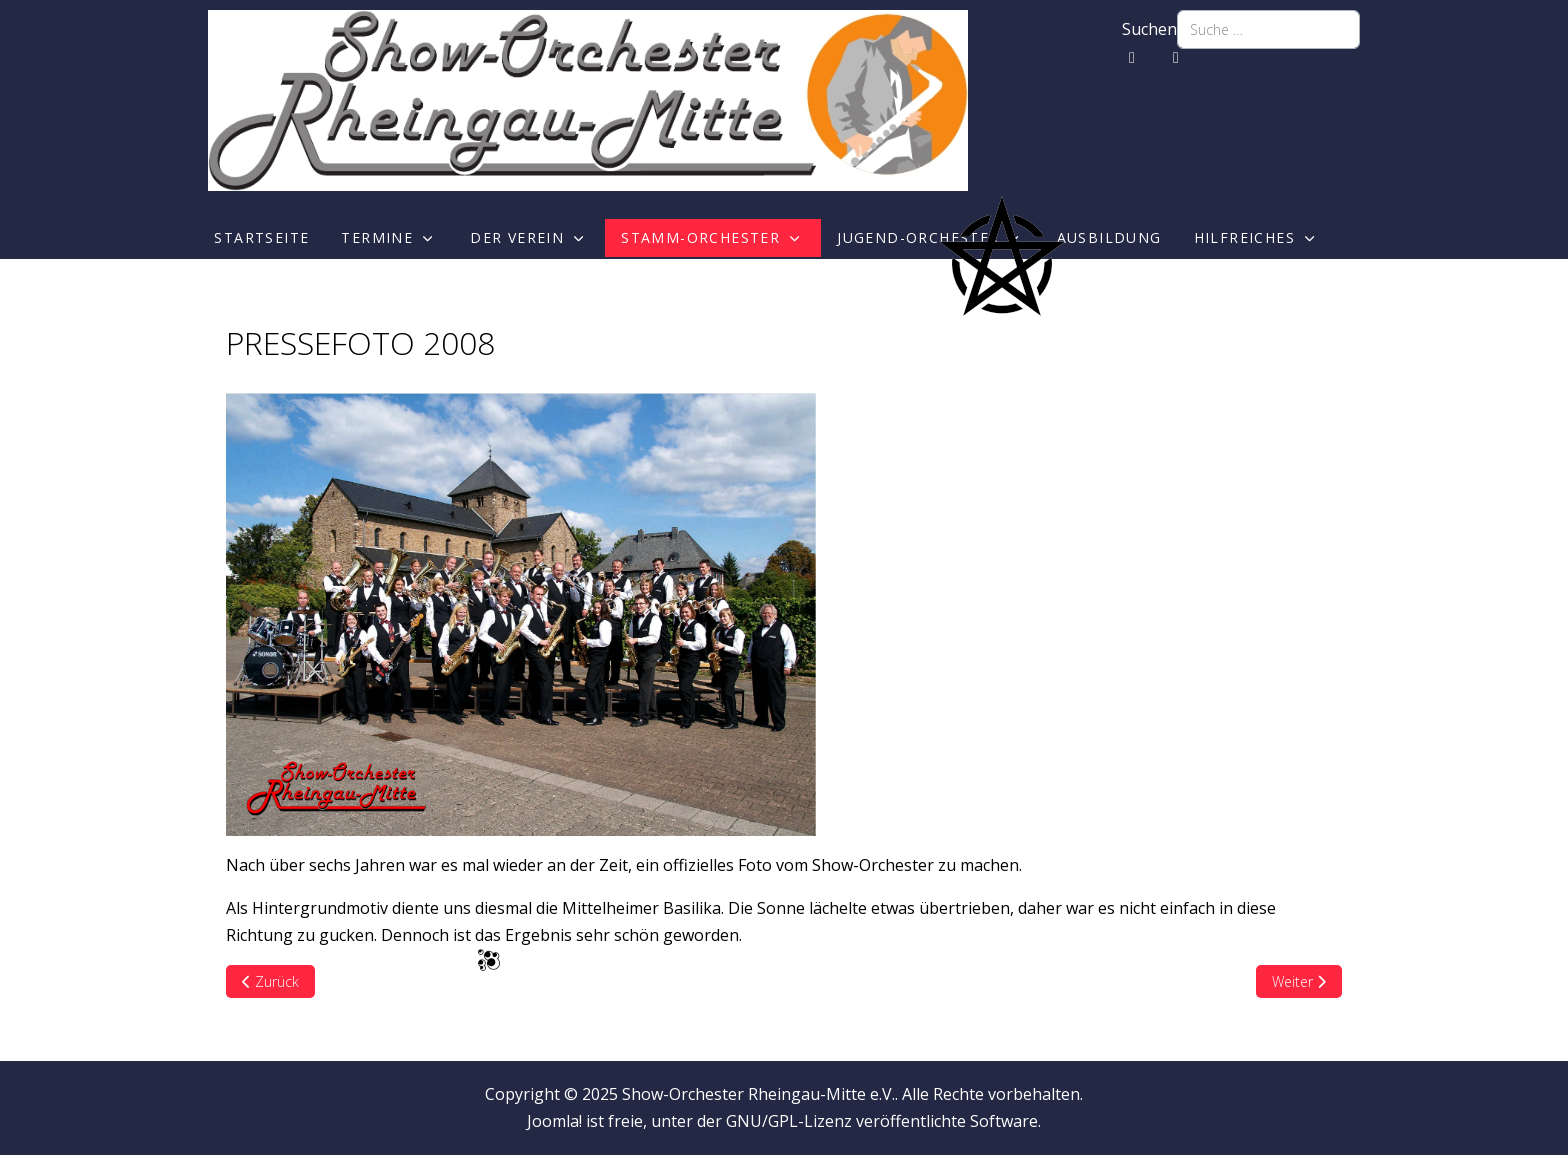 This screenshot has height=1155, width=1568. What do you see at coordinates (489, 960) in the screenshot?
I see `indicates a bubbling or processing animation` at bounding box center [489, 960].